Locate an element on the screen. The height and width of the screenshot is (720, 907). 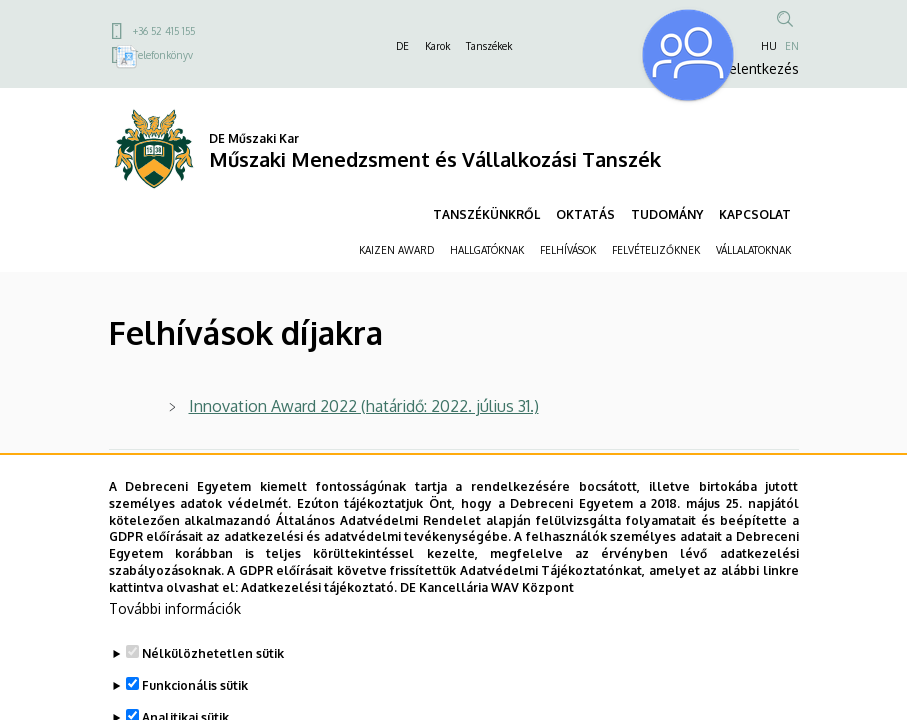
manage user accounts and preferences is located at coordinates (688, 55).